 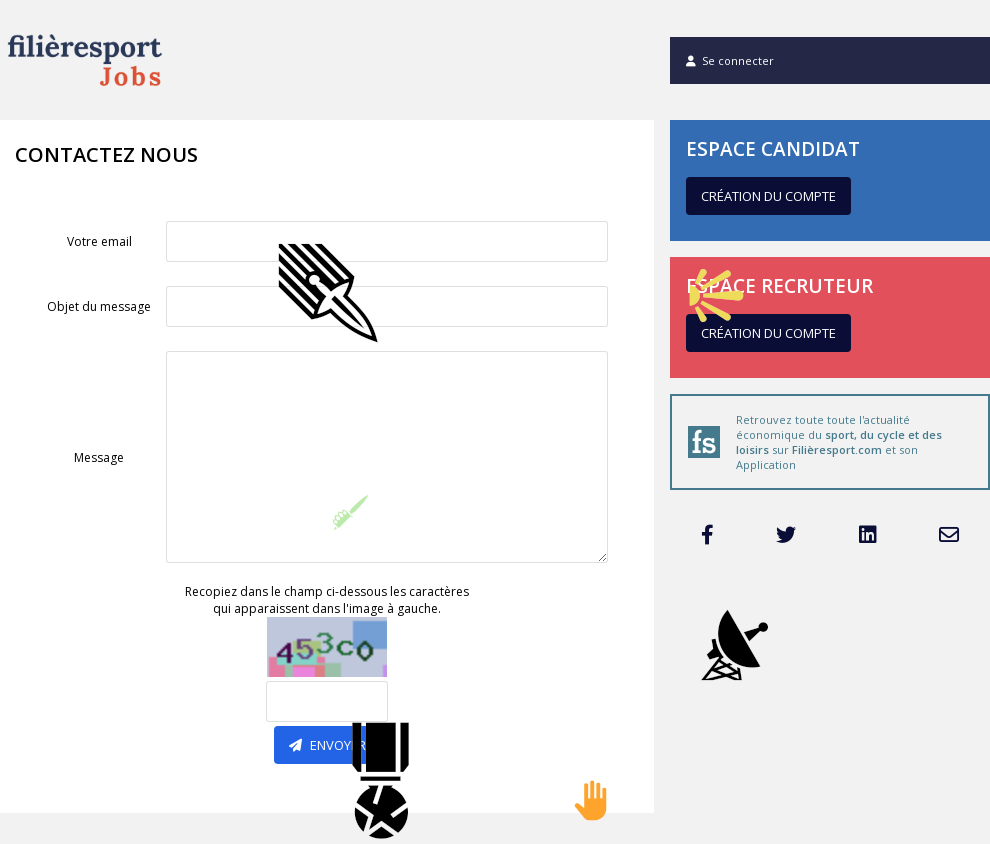 I want to click on indicates a splash effect or impact animation, so click(x=716, y=295).